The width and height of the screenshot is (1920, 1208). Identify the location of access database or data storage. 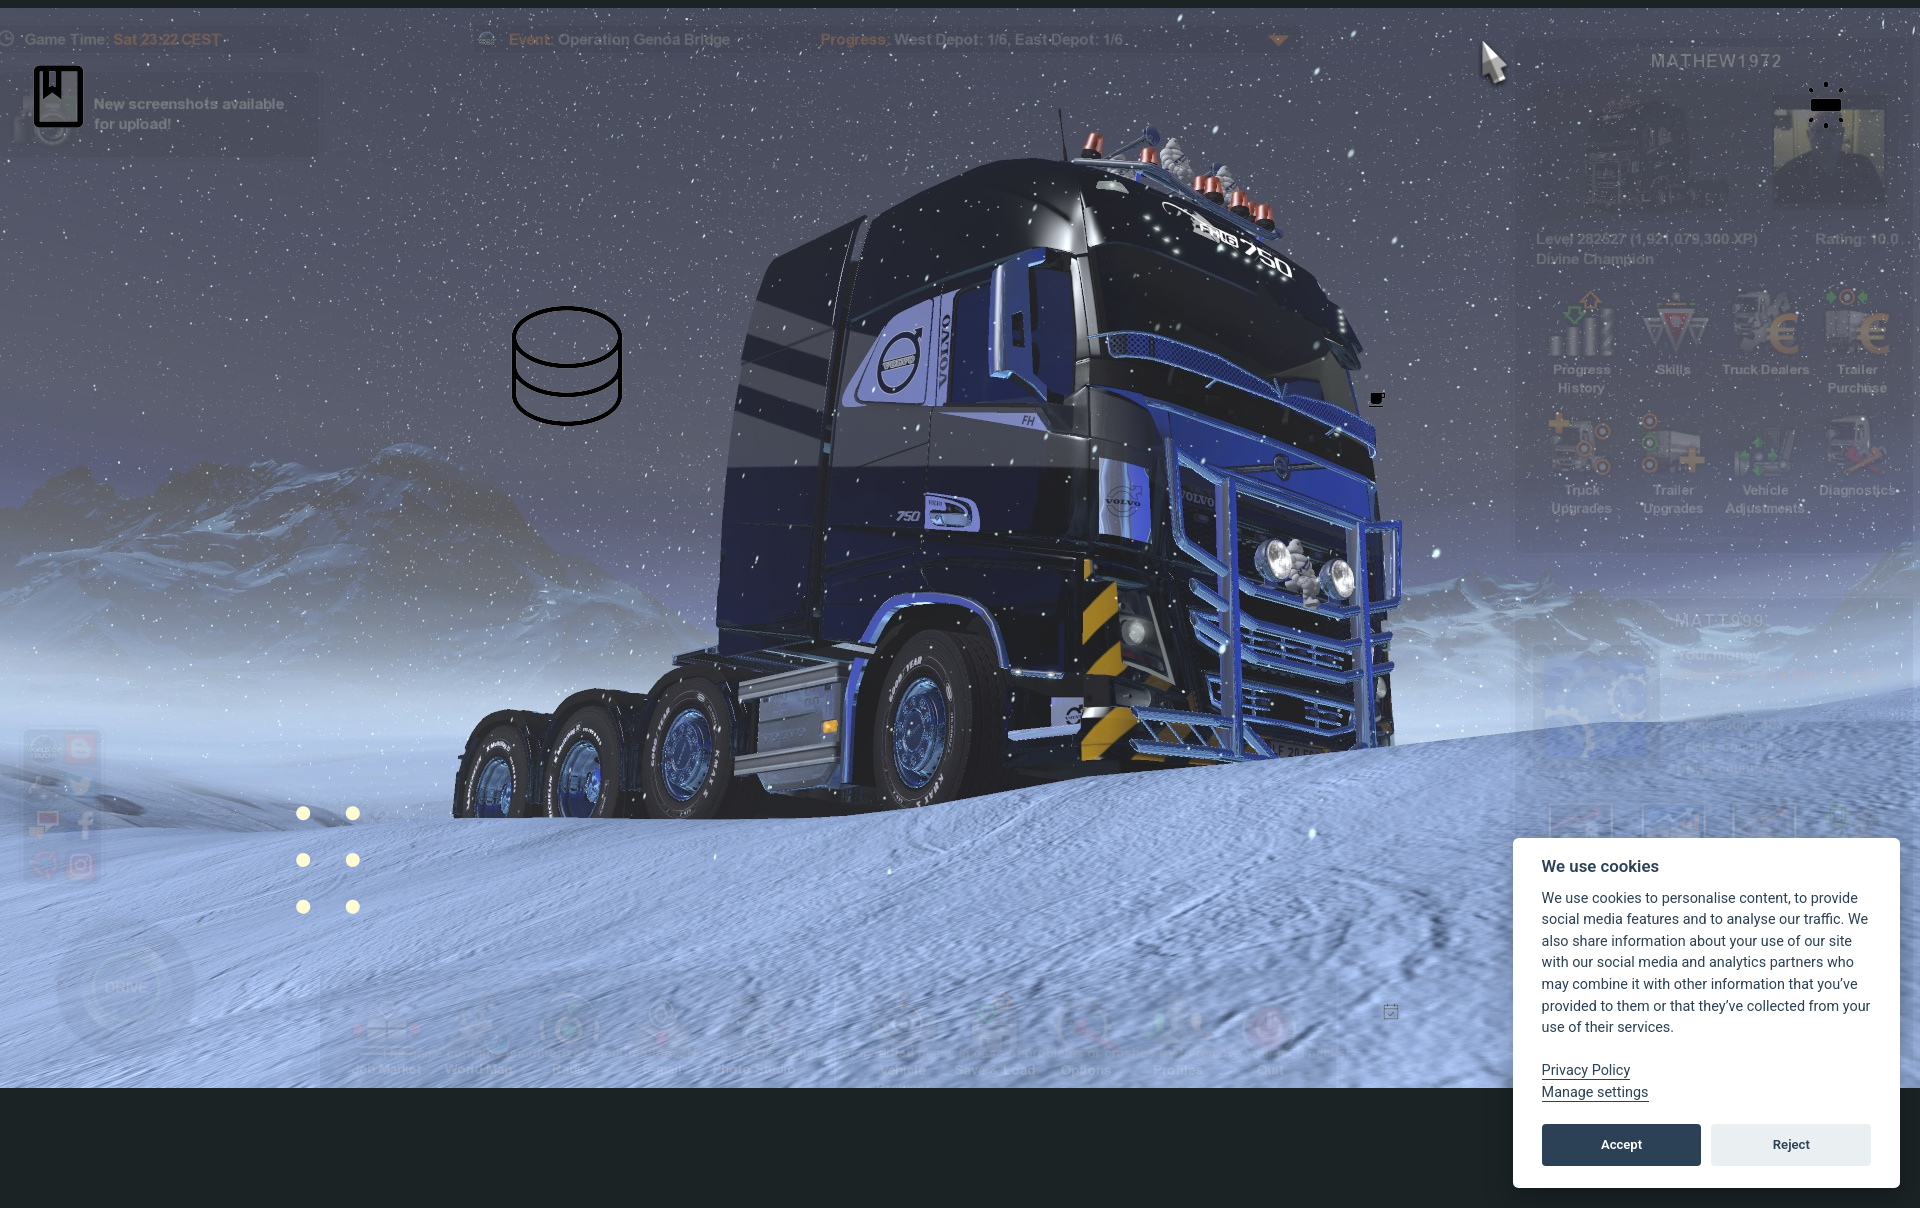
(567, 366).